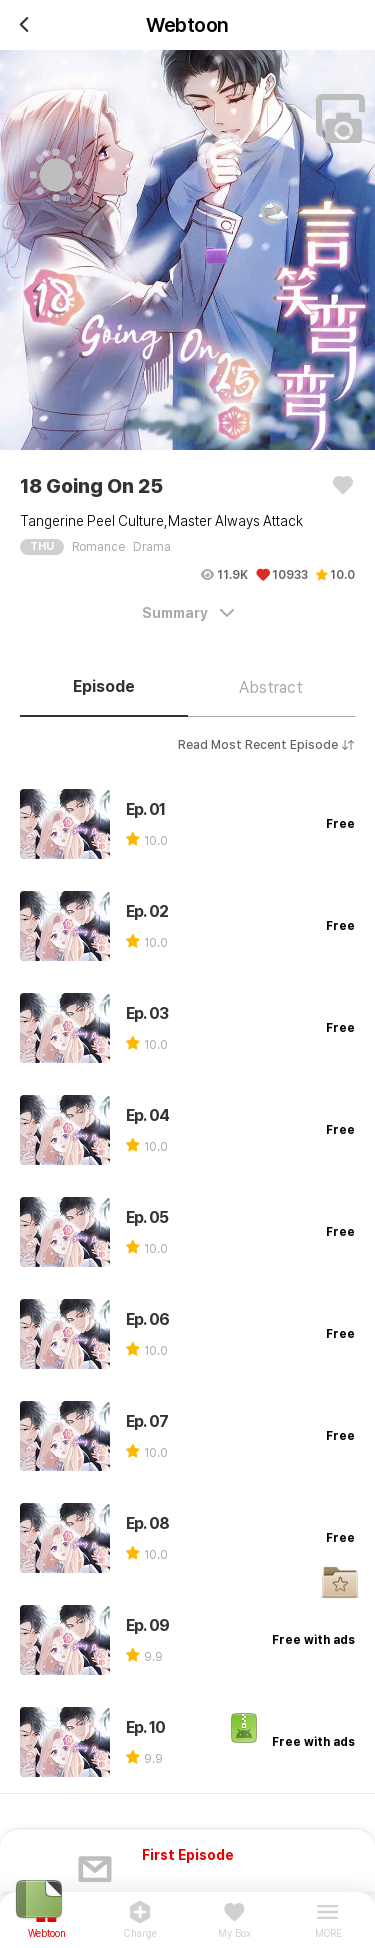 The image size is (375, 1948). Describe the element at coordinates (340, 118) in the screenshot. I see `take a screenshot` at that location.